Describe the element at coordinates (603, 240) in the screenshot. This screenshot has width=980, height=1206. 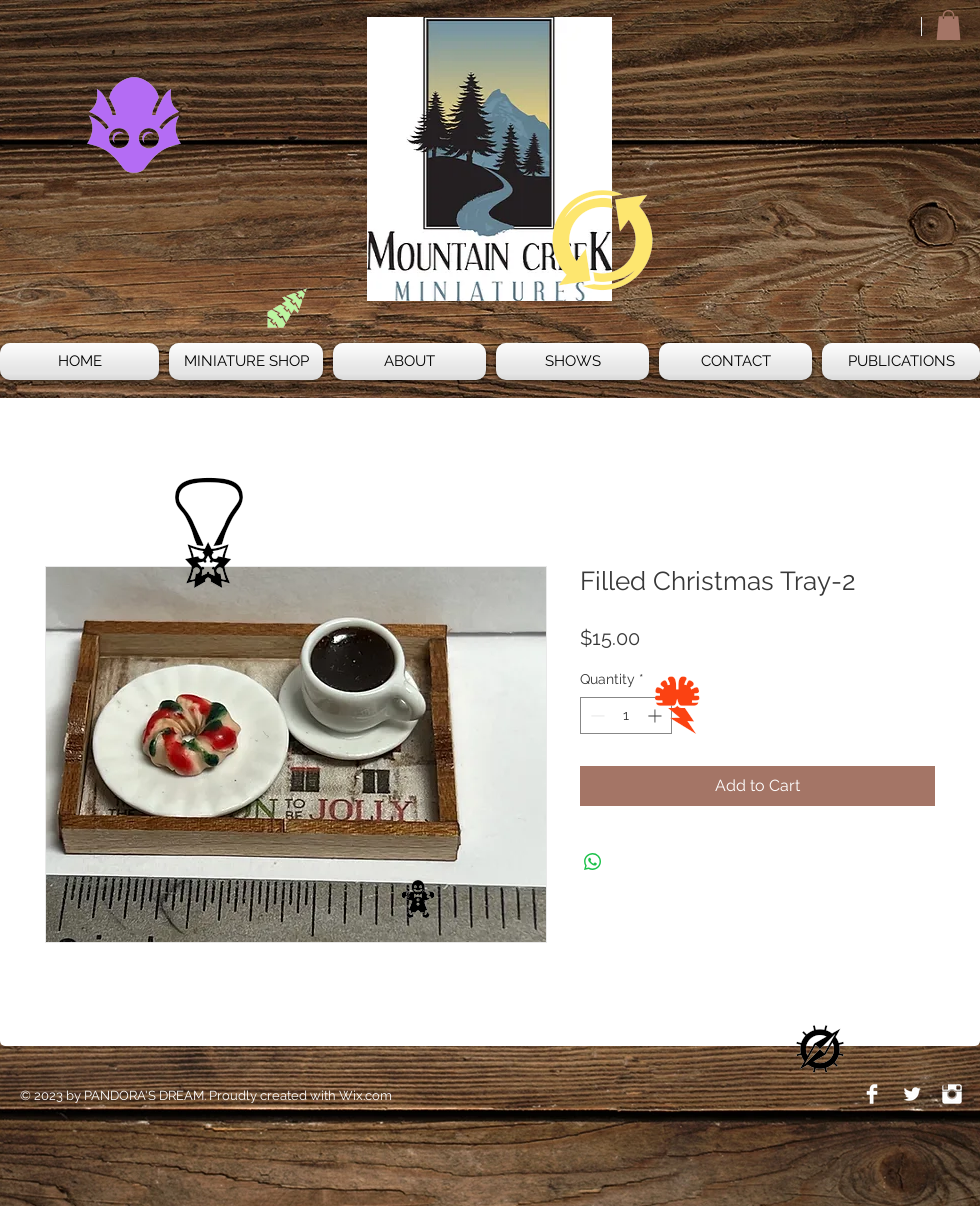
I see `refresh or reload content` at that location.